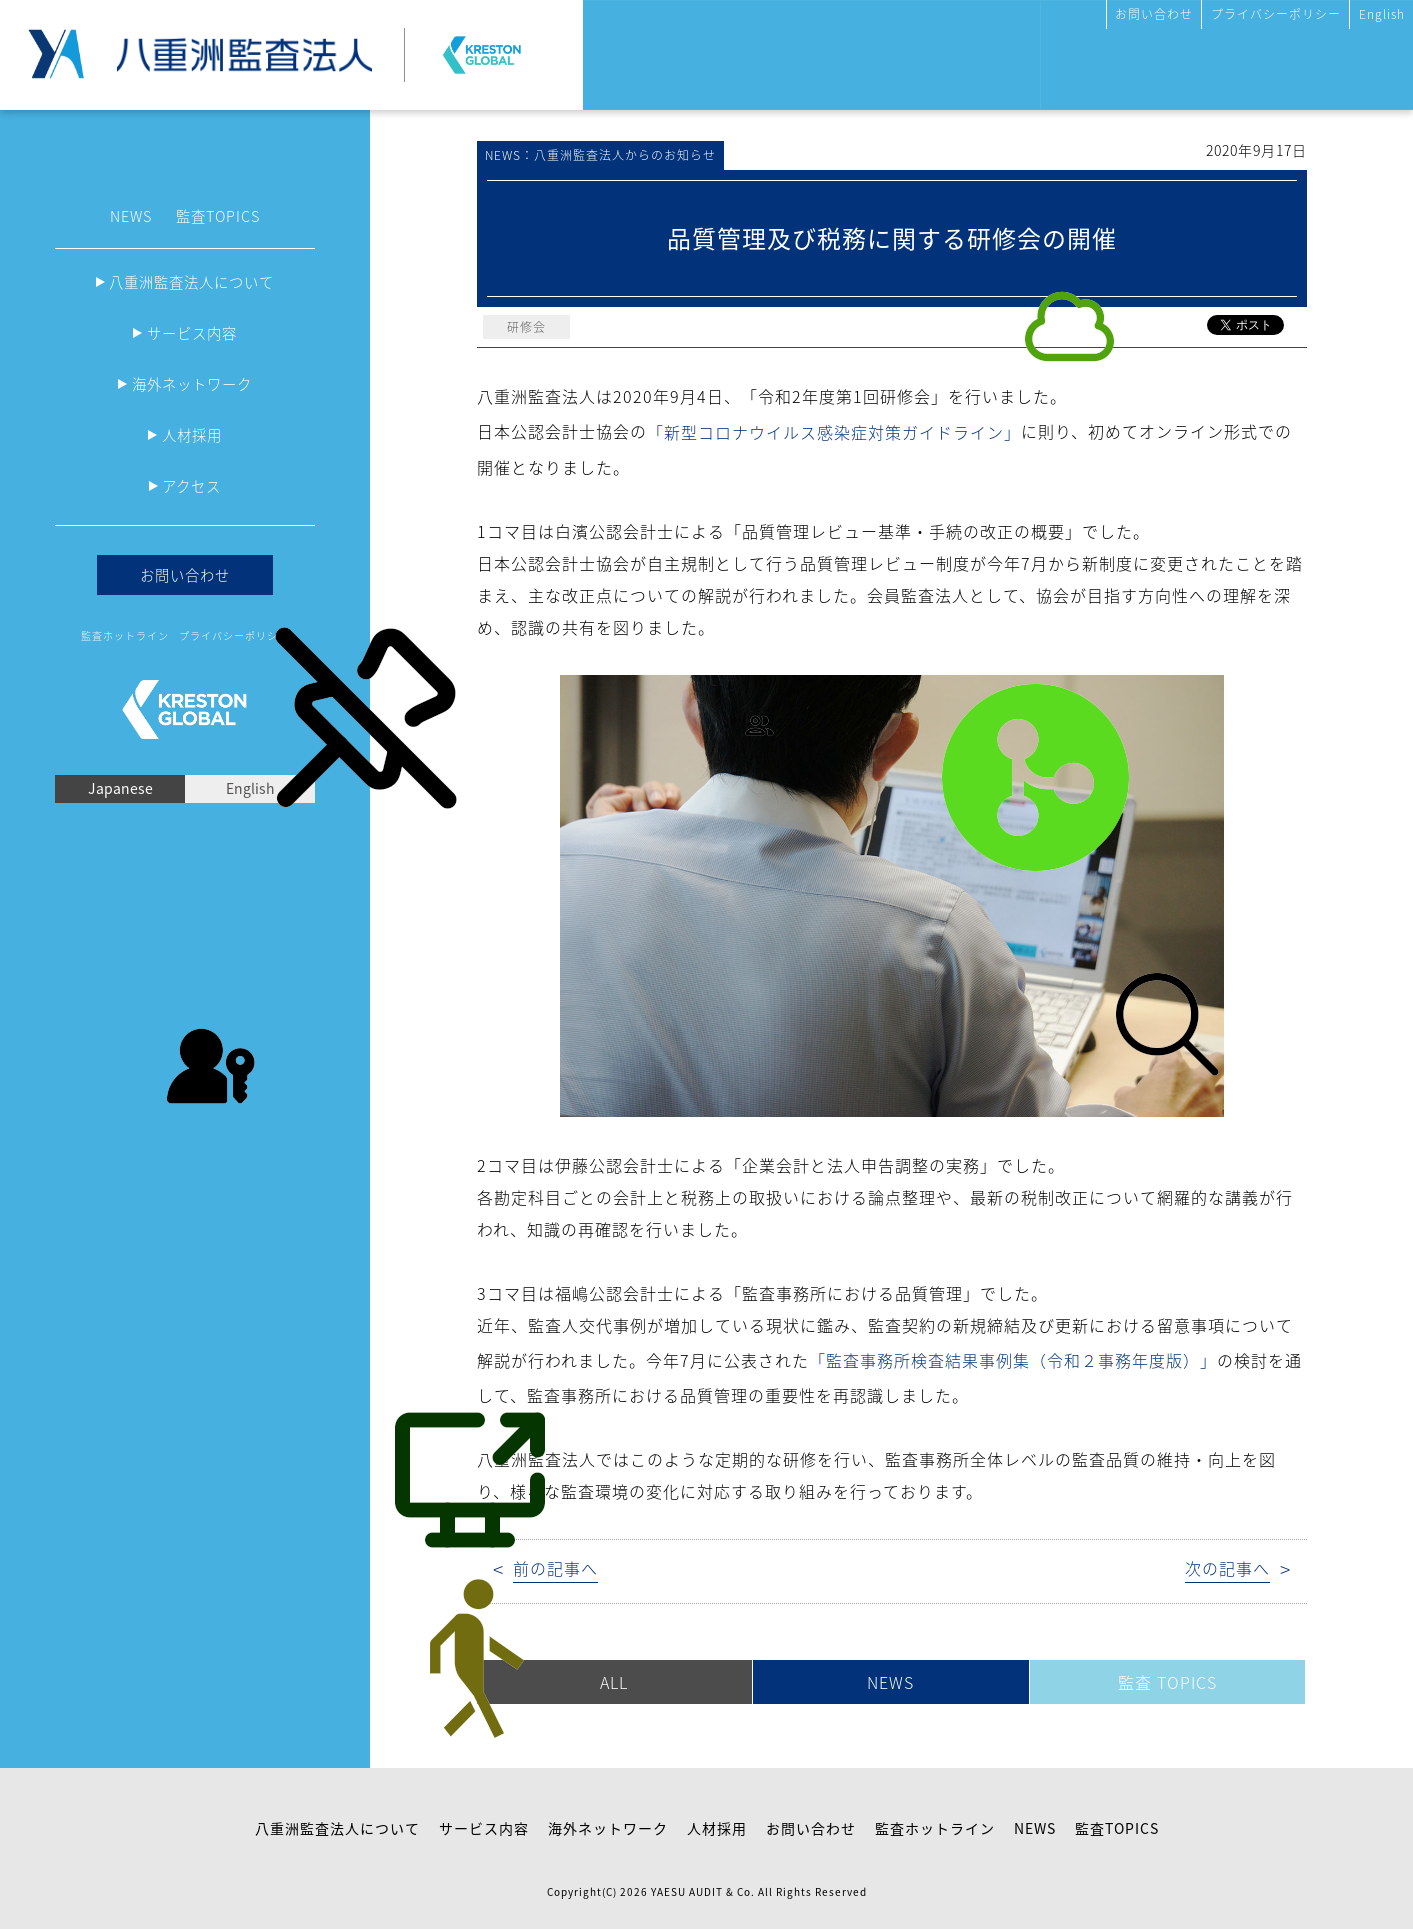  What do you see at coordinates (1166, 1023) in the screenshot?
I see `search for content or items` at bounding box center [1166, 1023].